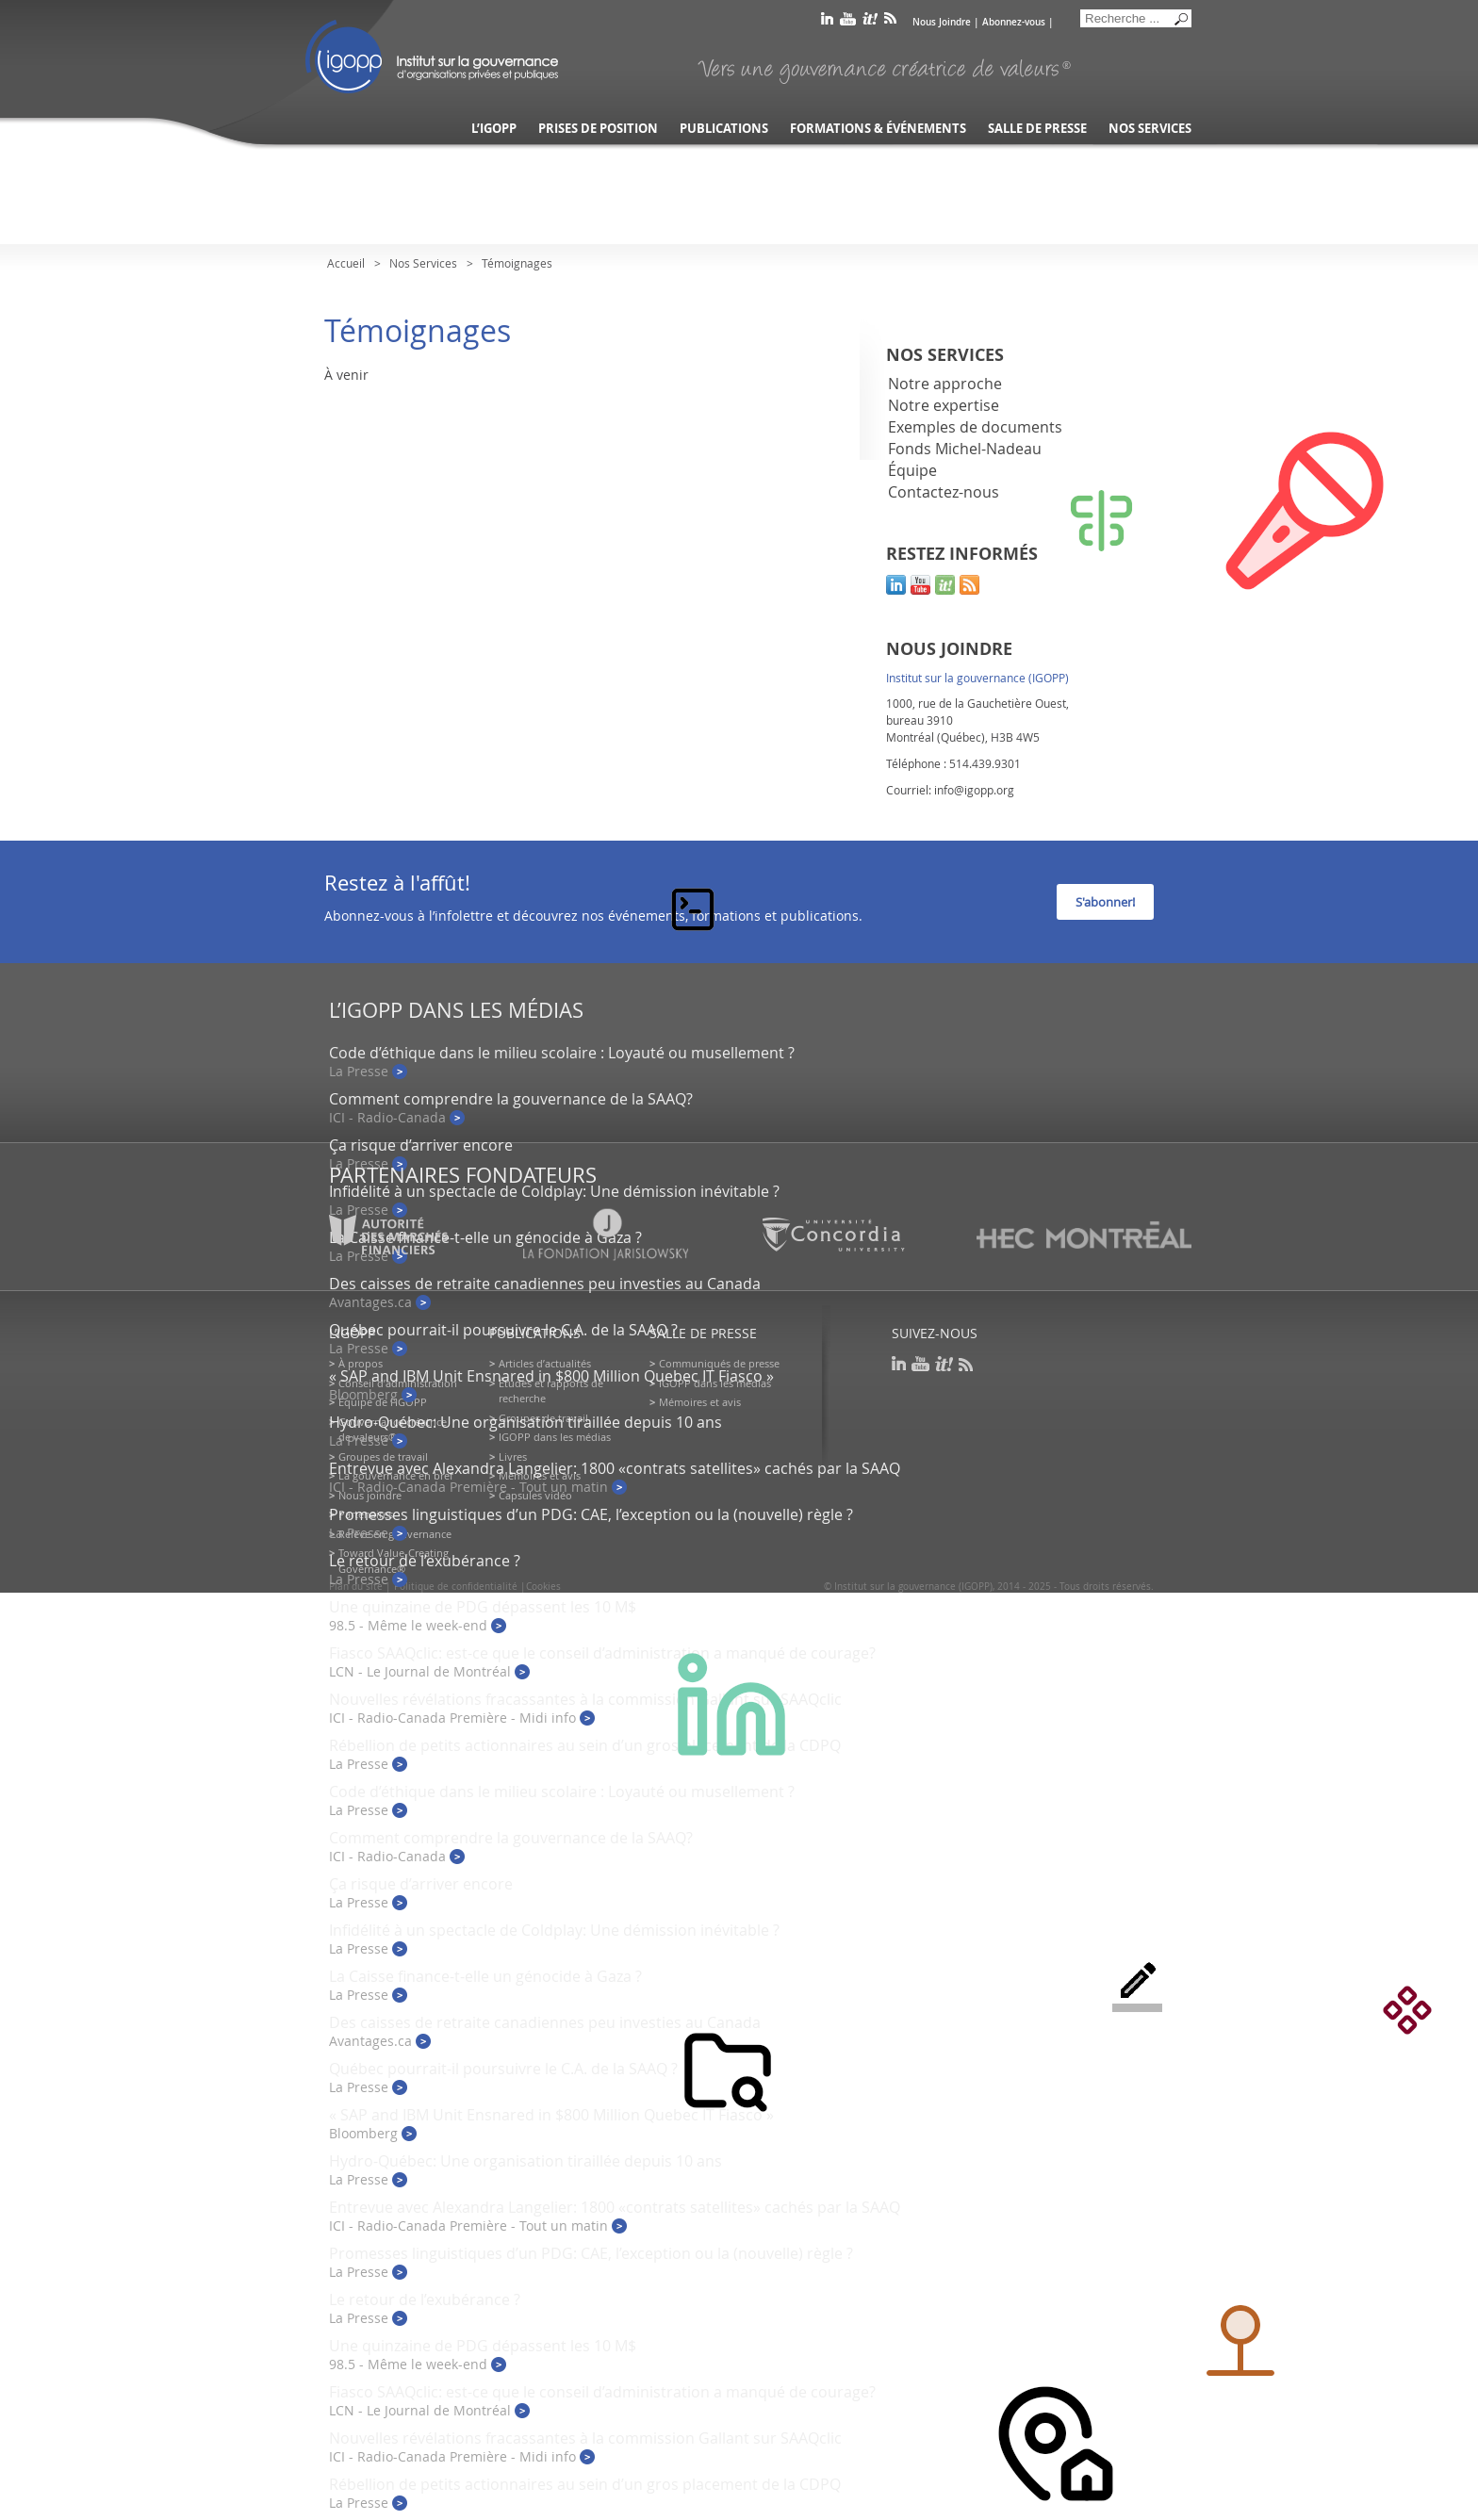 Image resolution: width=1478 pixels, height=2520 pixels. What do you see at coordinates (1407, 2010) in the screenshot?
I see `view or manage UI components` at bounding box center [1407, 2010].